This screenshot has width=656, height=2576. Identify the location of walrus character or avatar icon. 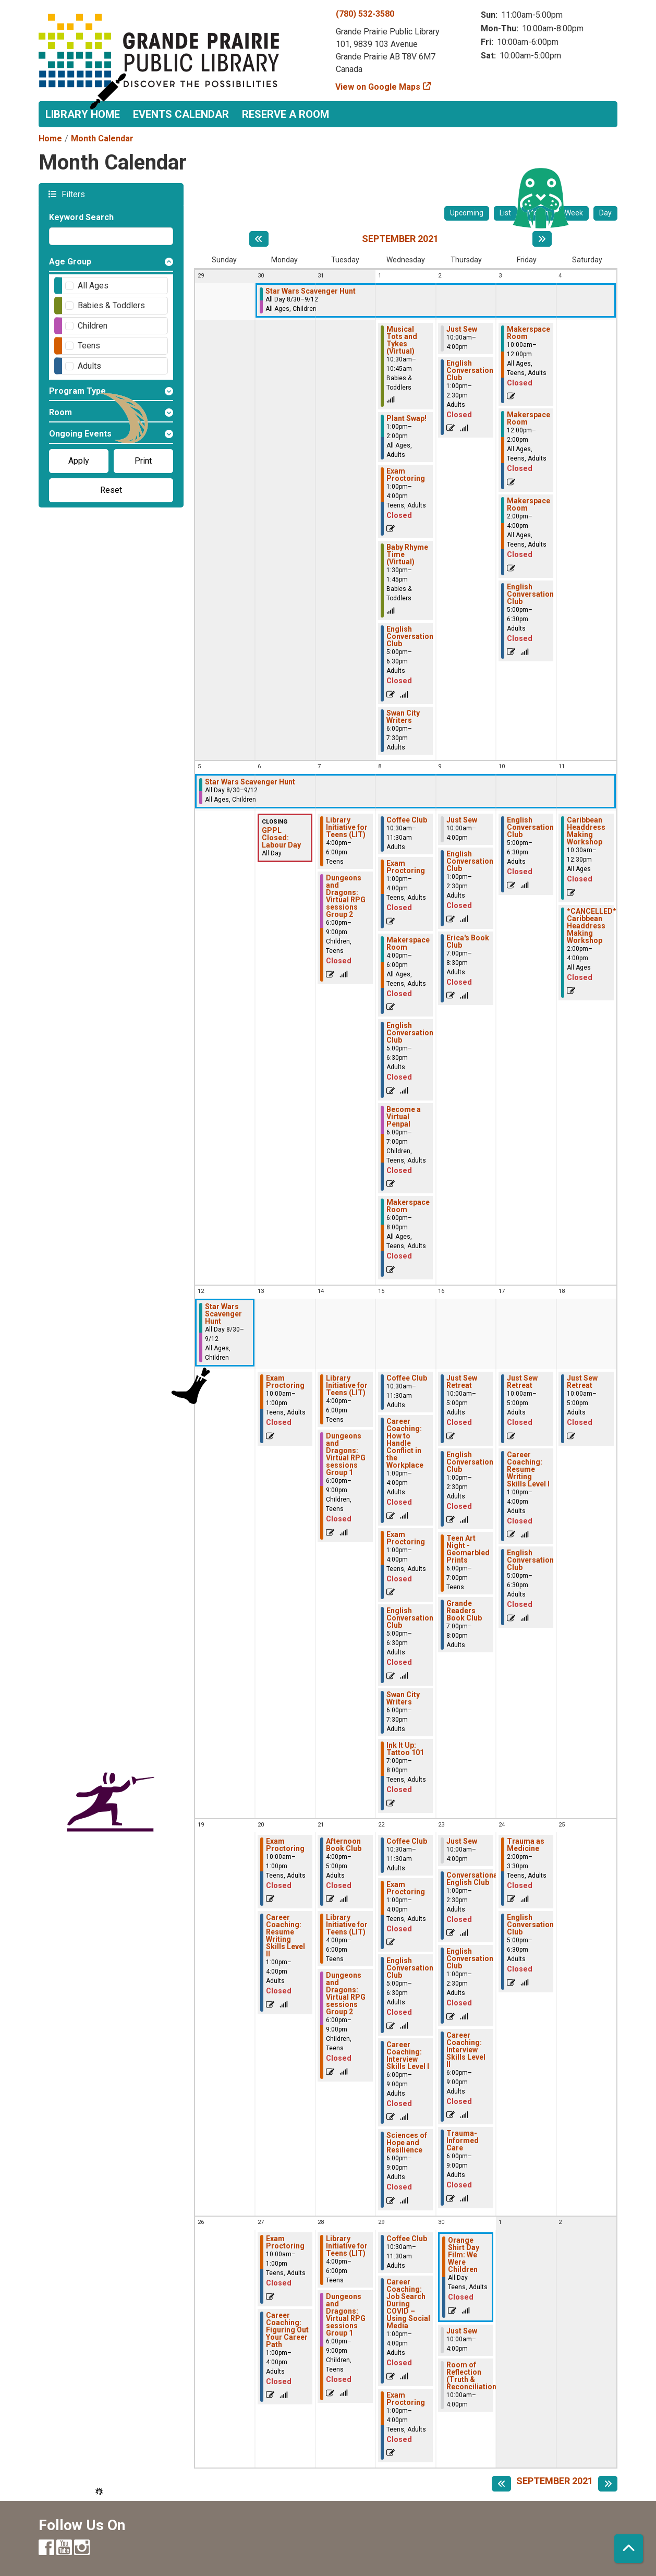
(541, 198).